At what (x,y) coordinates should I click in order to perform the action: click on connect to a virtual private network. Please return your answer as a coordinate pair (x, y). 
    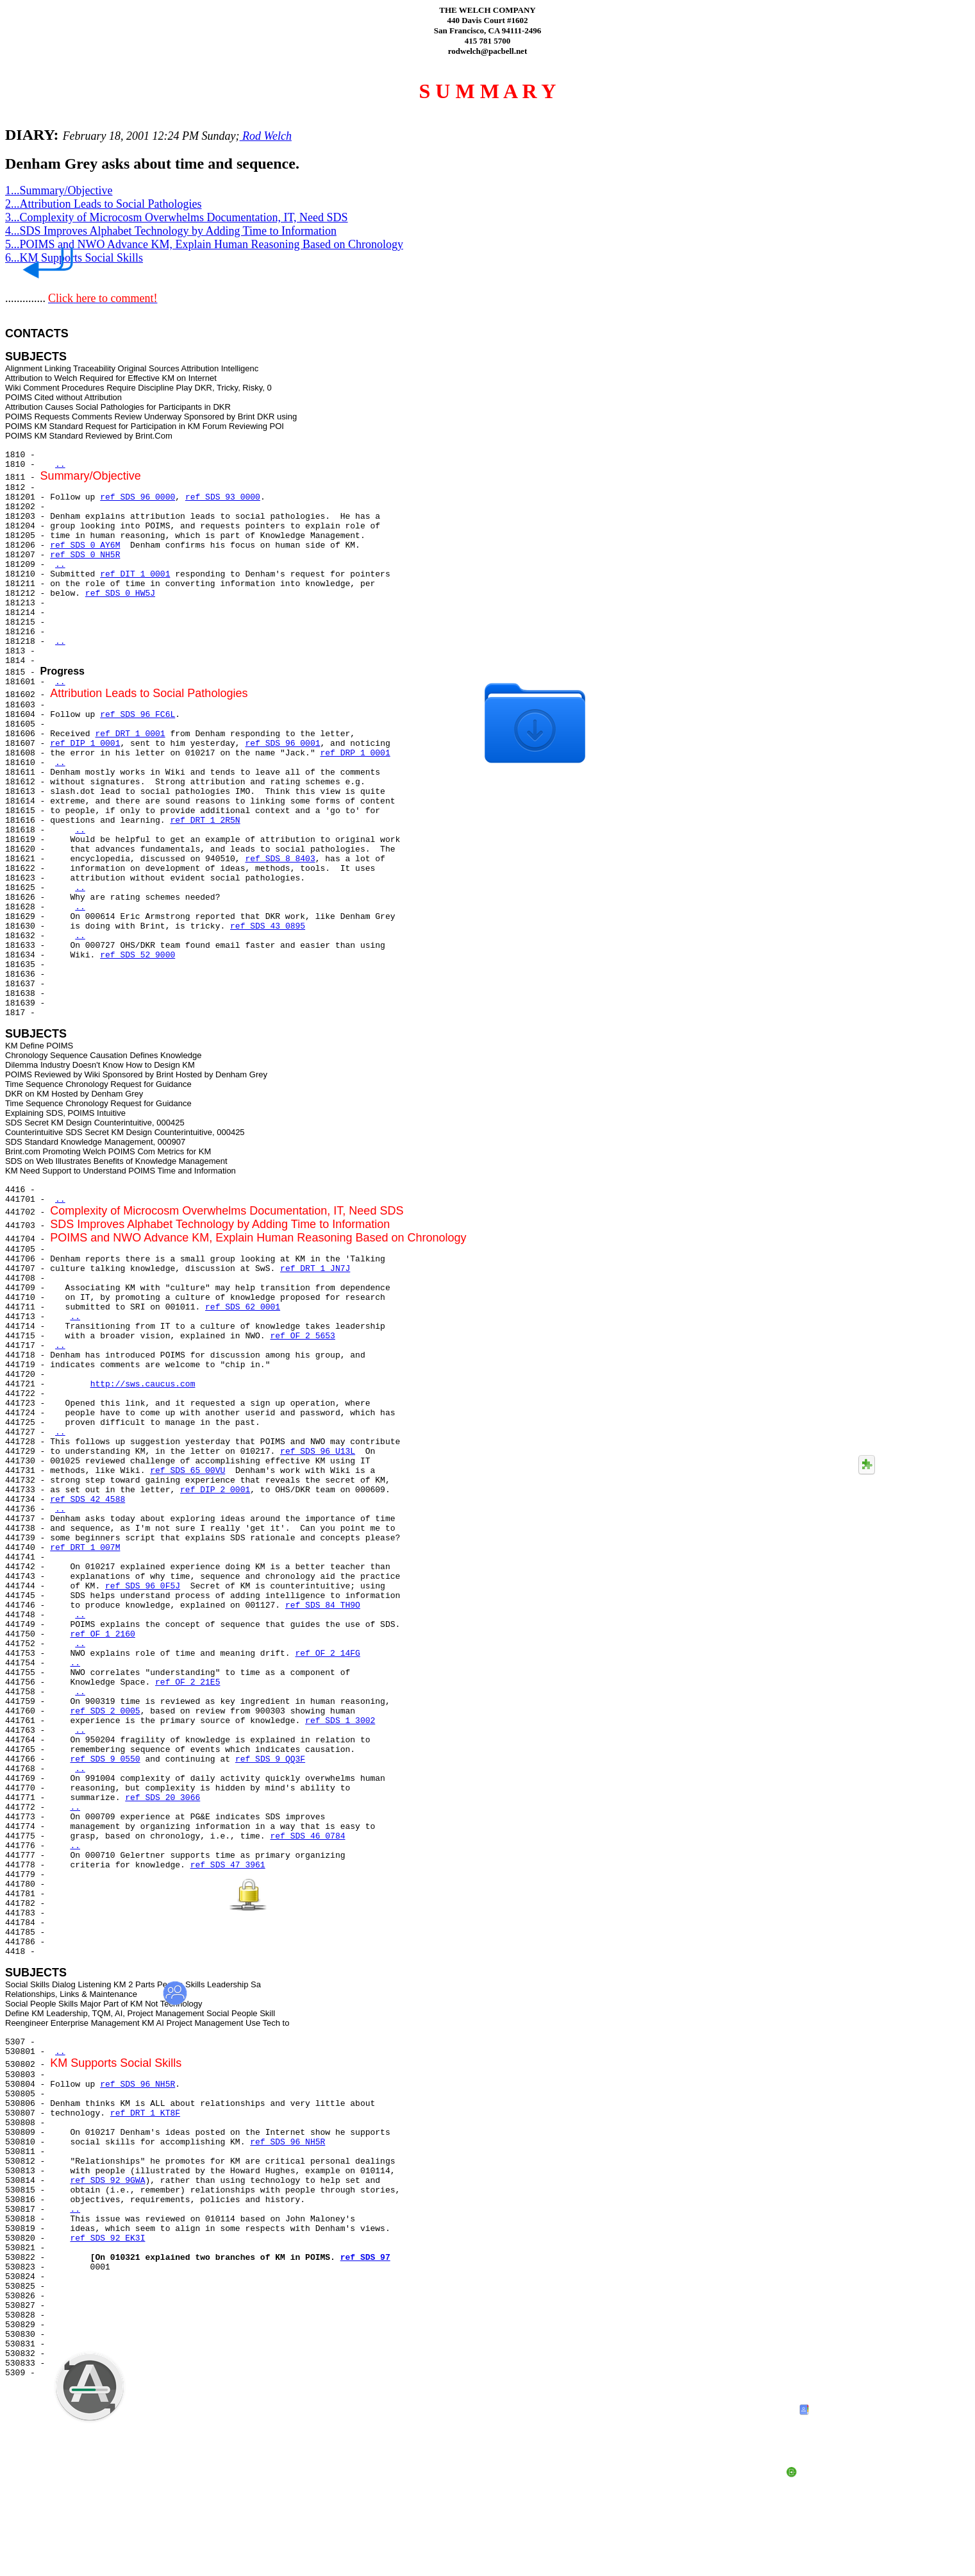
    Looking at the image, I should click on (249, 1895).